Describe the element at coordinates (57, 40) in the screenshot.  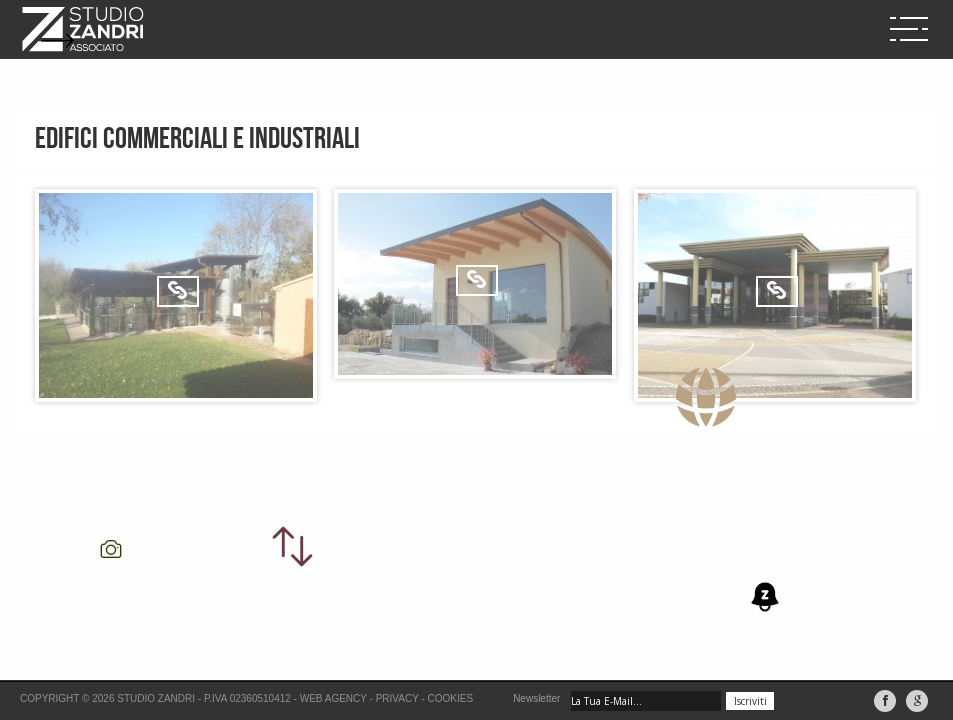
I see `proceed to the next step` at that location.